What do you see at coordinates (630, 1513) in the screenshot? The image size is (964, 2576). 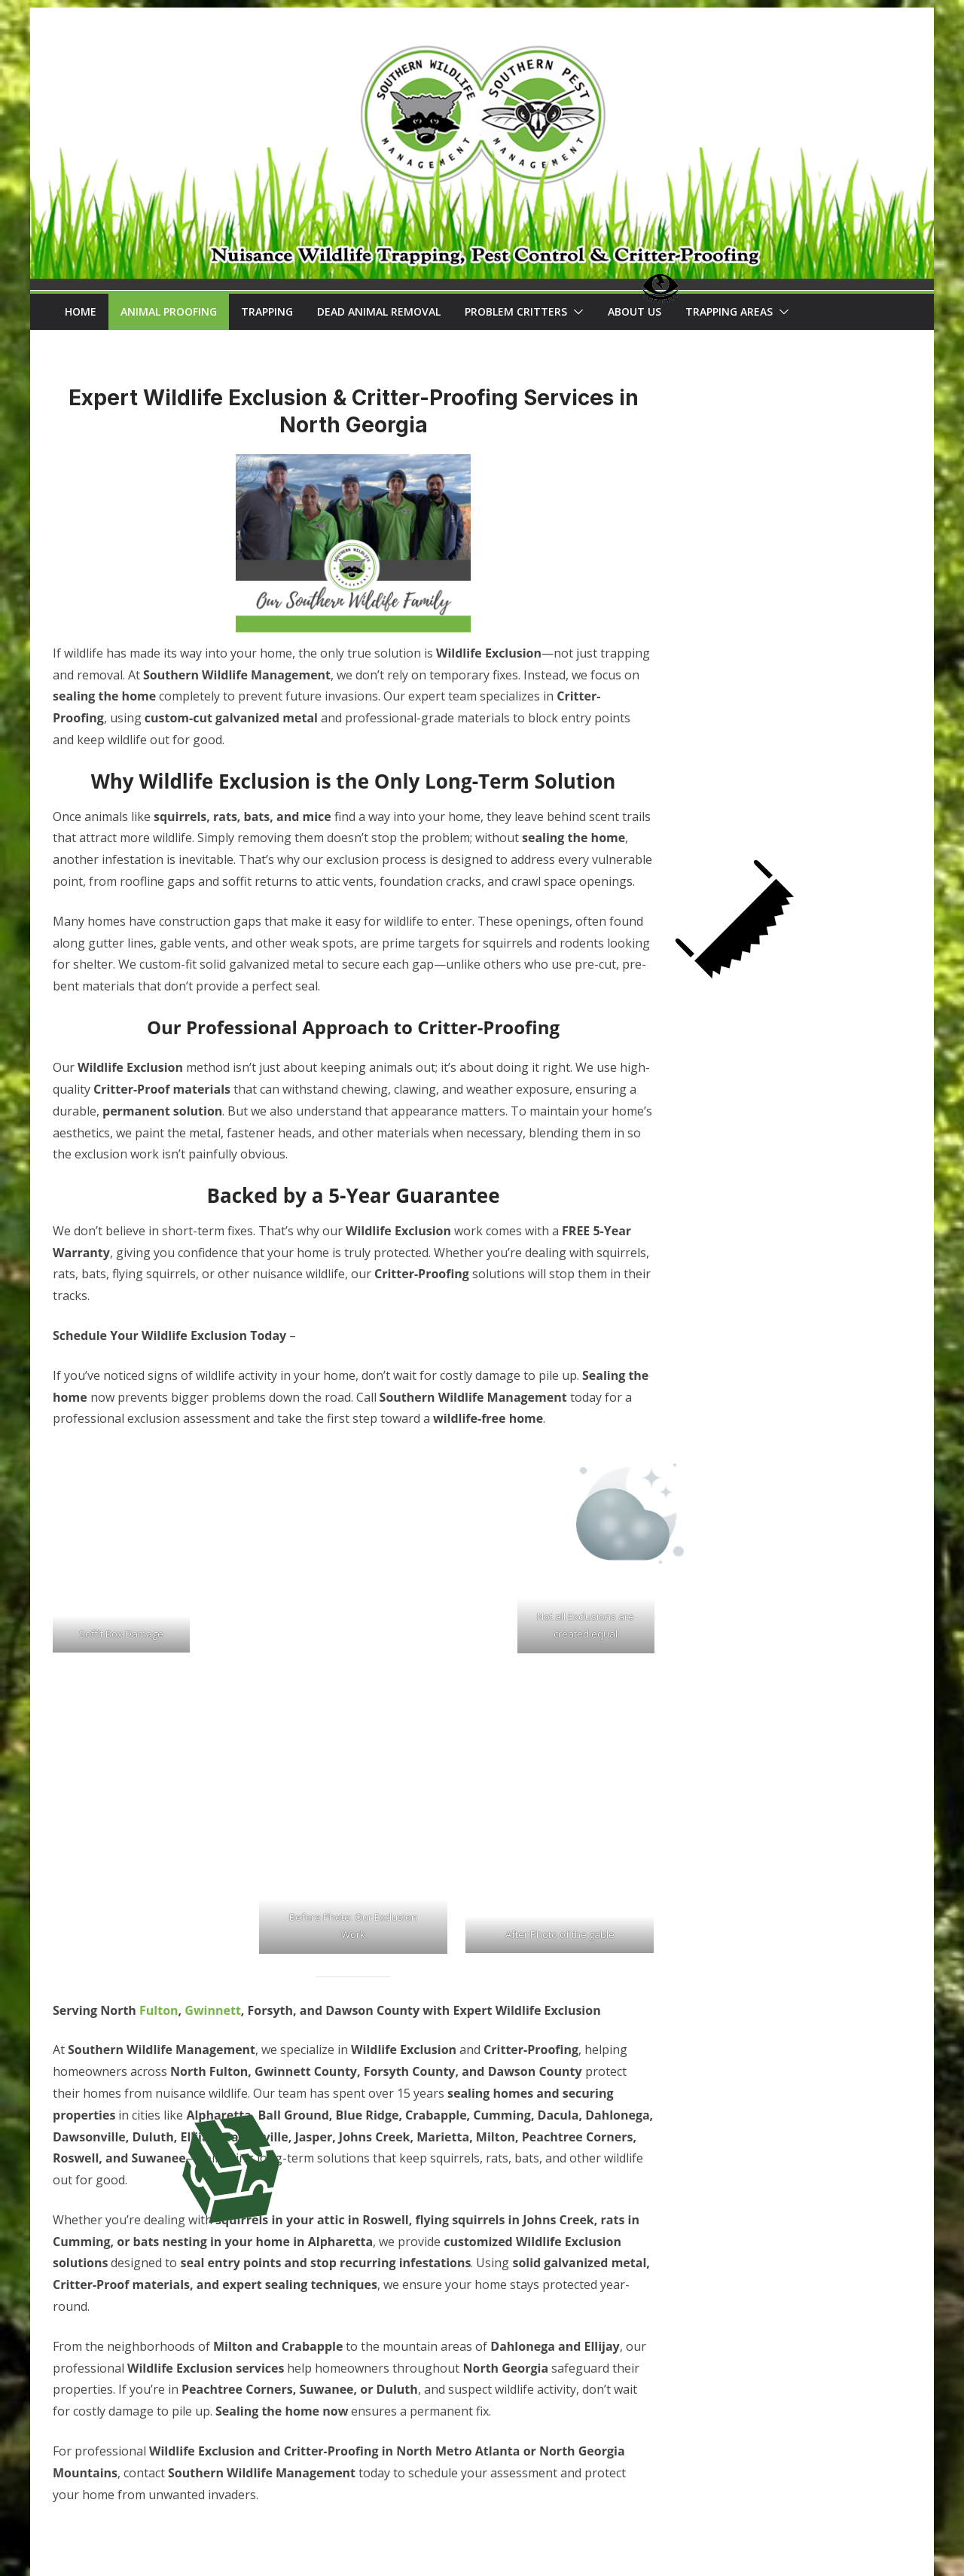 I see `indicates cloudy nighttime weather conditions` at bounding box center [630, 1513].